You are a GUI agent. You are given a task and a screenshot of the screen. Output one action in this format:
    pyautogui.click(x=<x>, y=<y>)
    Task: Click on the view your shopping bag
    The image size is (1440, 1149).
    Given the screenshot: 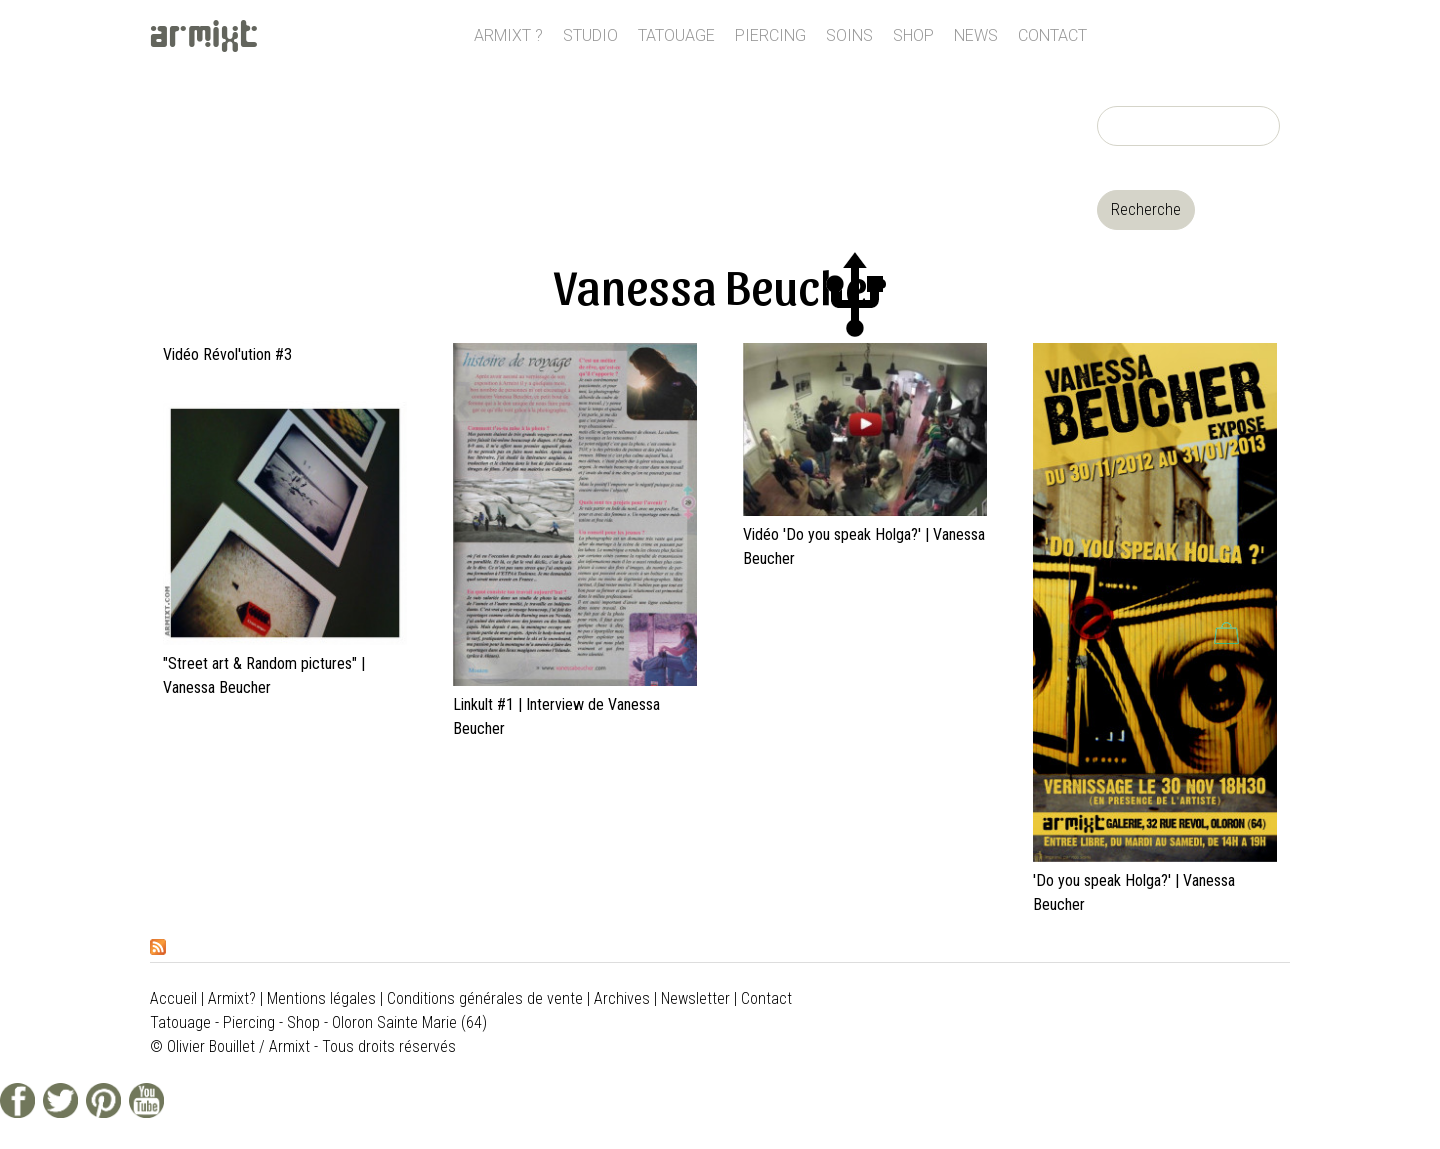 What is the action you would take?
    pyautogui.click(x=1226, y=634)
    